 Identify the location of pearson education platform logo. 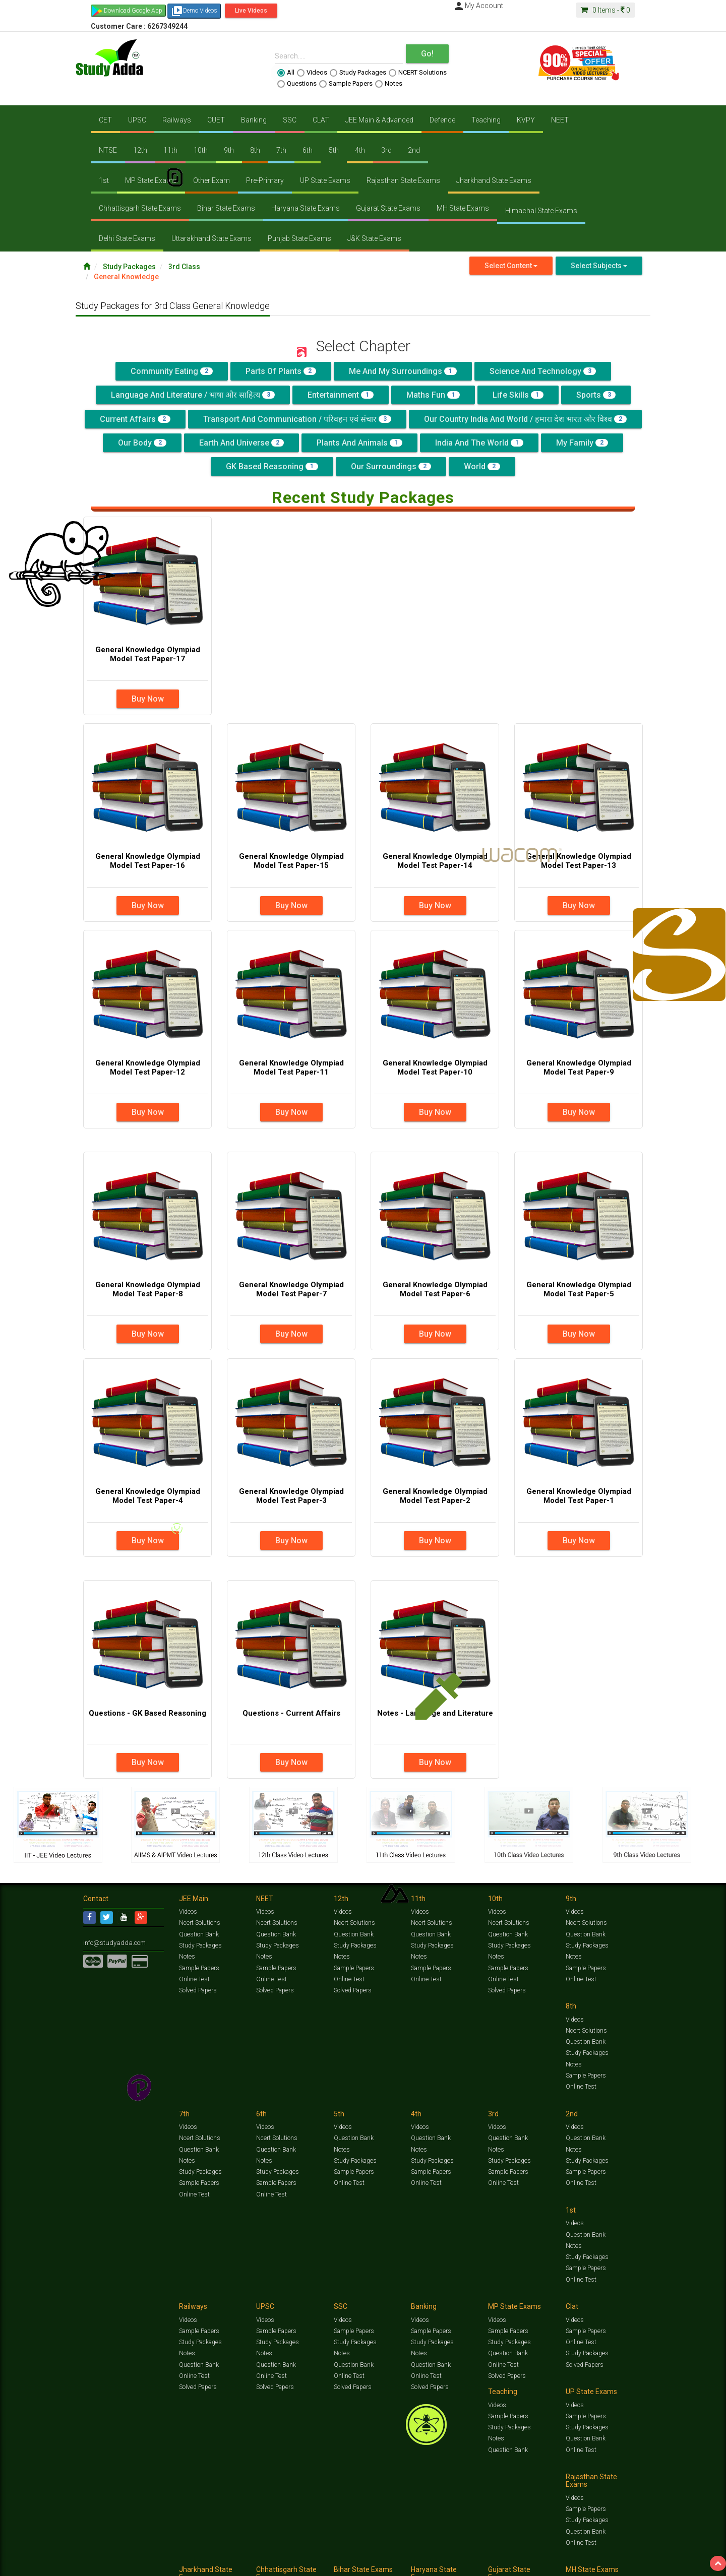
(139, 2088).